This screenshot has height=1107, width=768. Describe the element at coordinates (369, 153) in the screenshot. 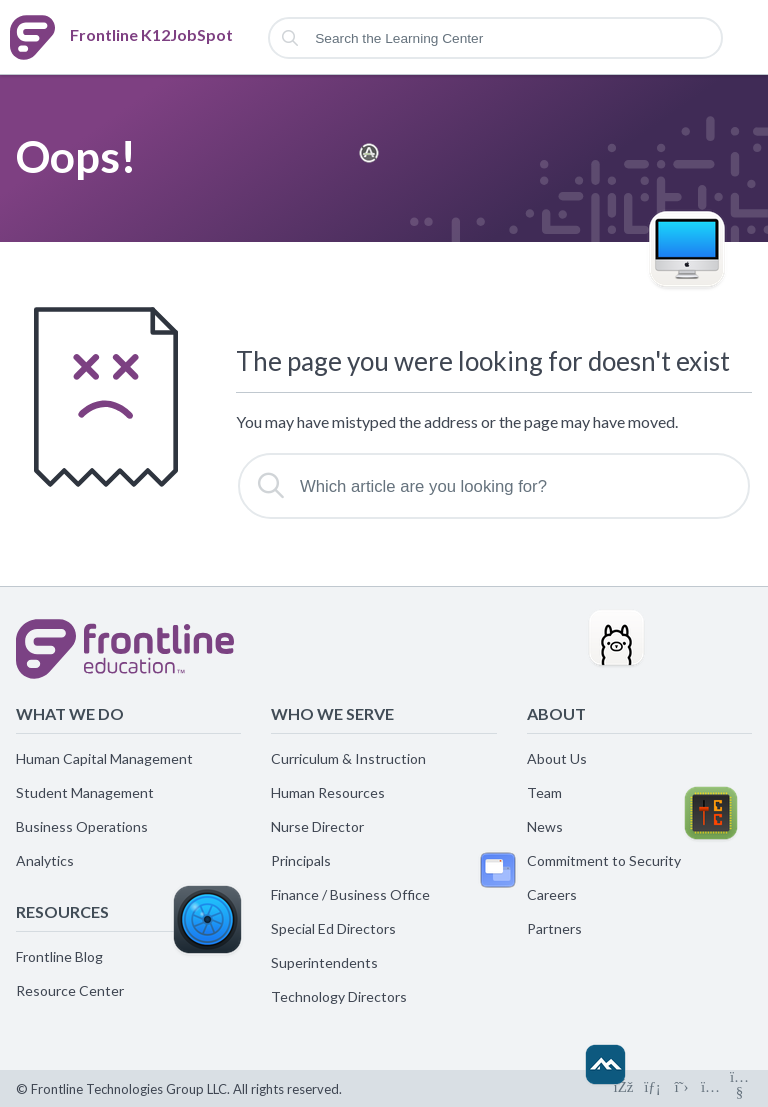

I see `open the system update manager` at that location.